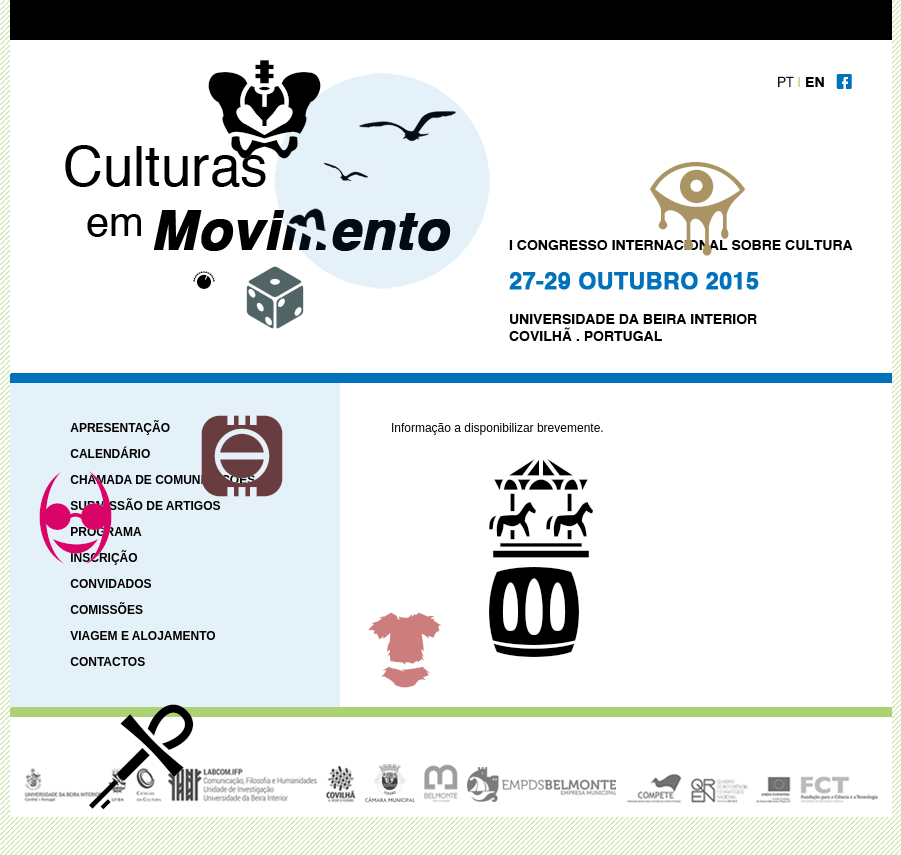 This screenshot has height=855, width=901. I want to click on view skeletal or anatomy information, so click(264, 114).